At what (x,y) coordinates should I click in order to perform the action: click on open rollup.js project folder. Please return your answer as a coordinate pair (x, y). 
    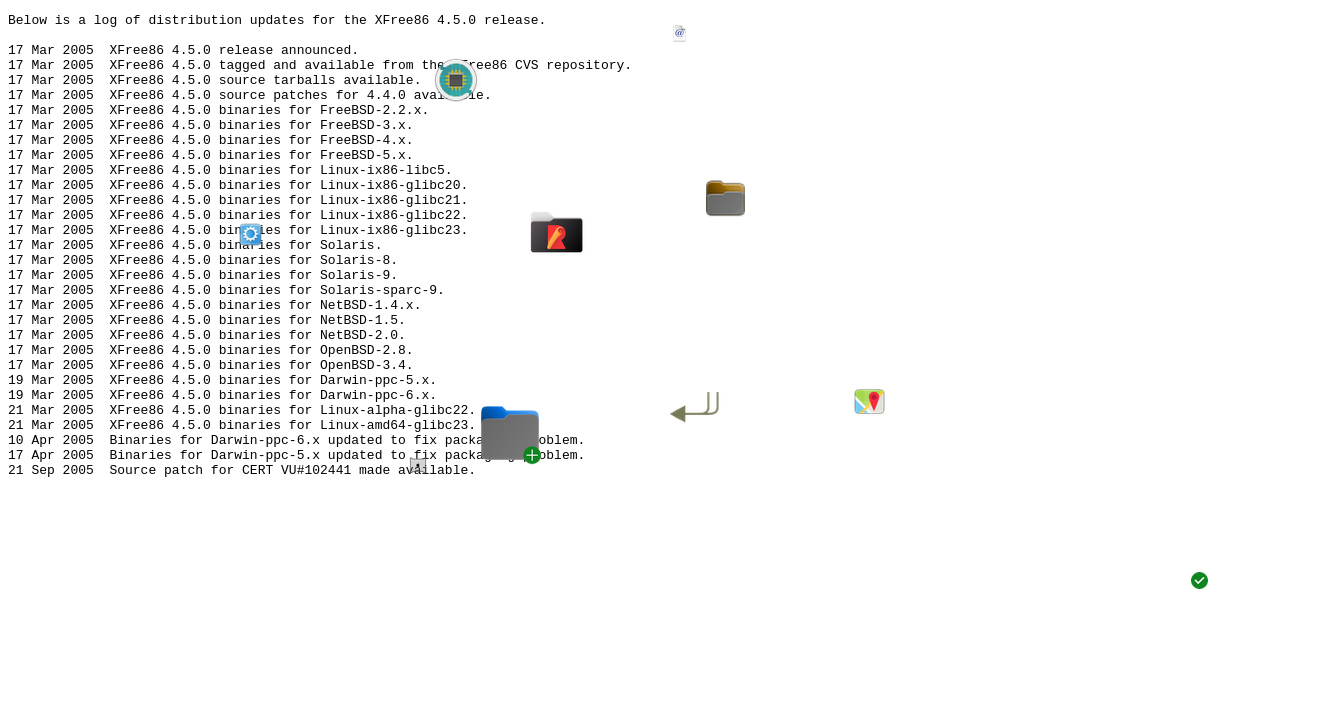
    Looking at the image, I should click on (556, 233).